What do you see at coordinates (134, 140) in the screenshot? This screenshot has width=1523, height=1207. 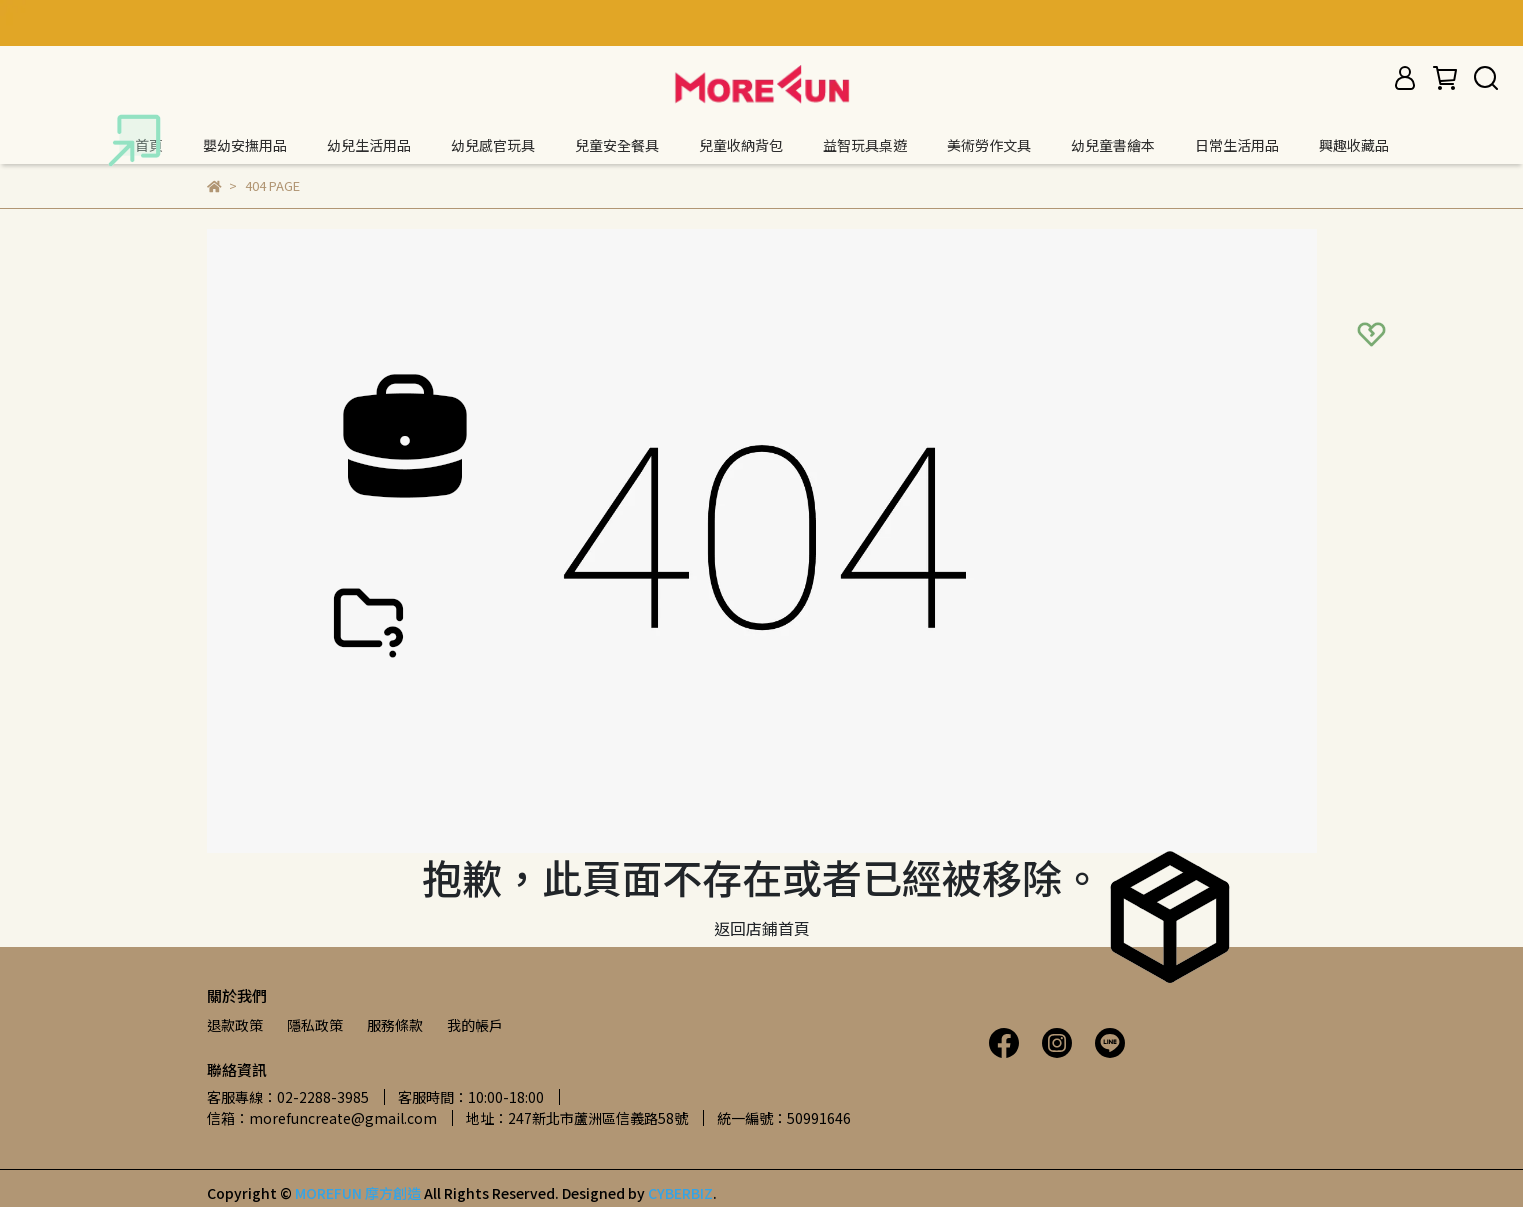 I see `import or bring content into a container` at bounding box center [134, 140].